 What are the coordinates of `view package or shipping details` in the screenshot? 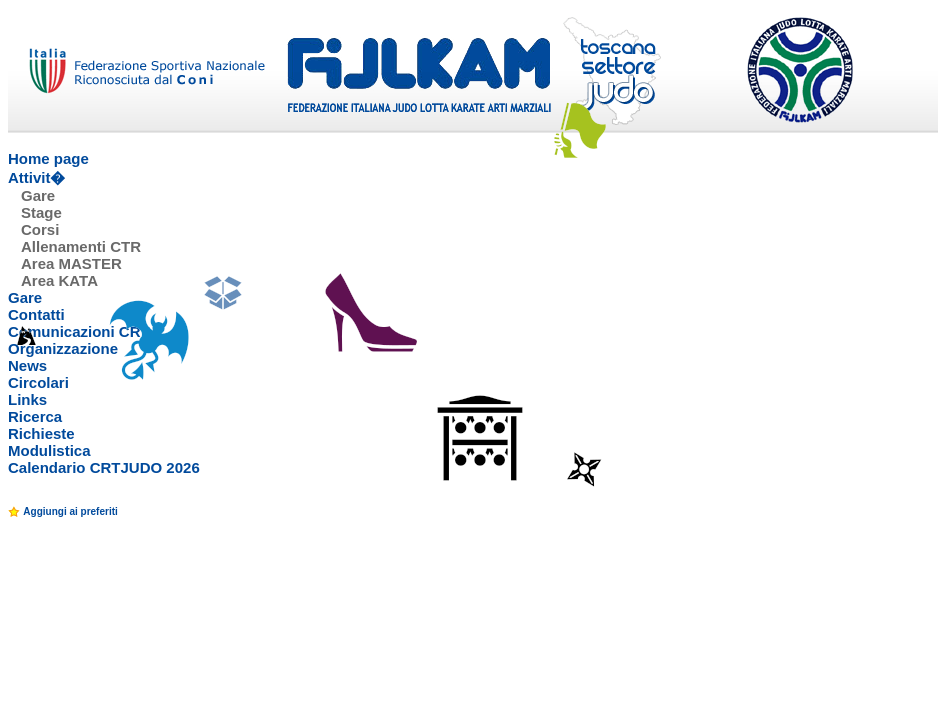 It's located at (223, 293).